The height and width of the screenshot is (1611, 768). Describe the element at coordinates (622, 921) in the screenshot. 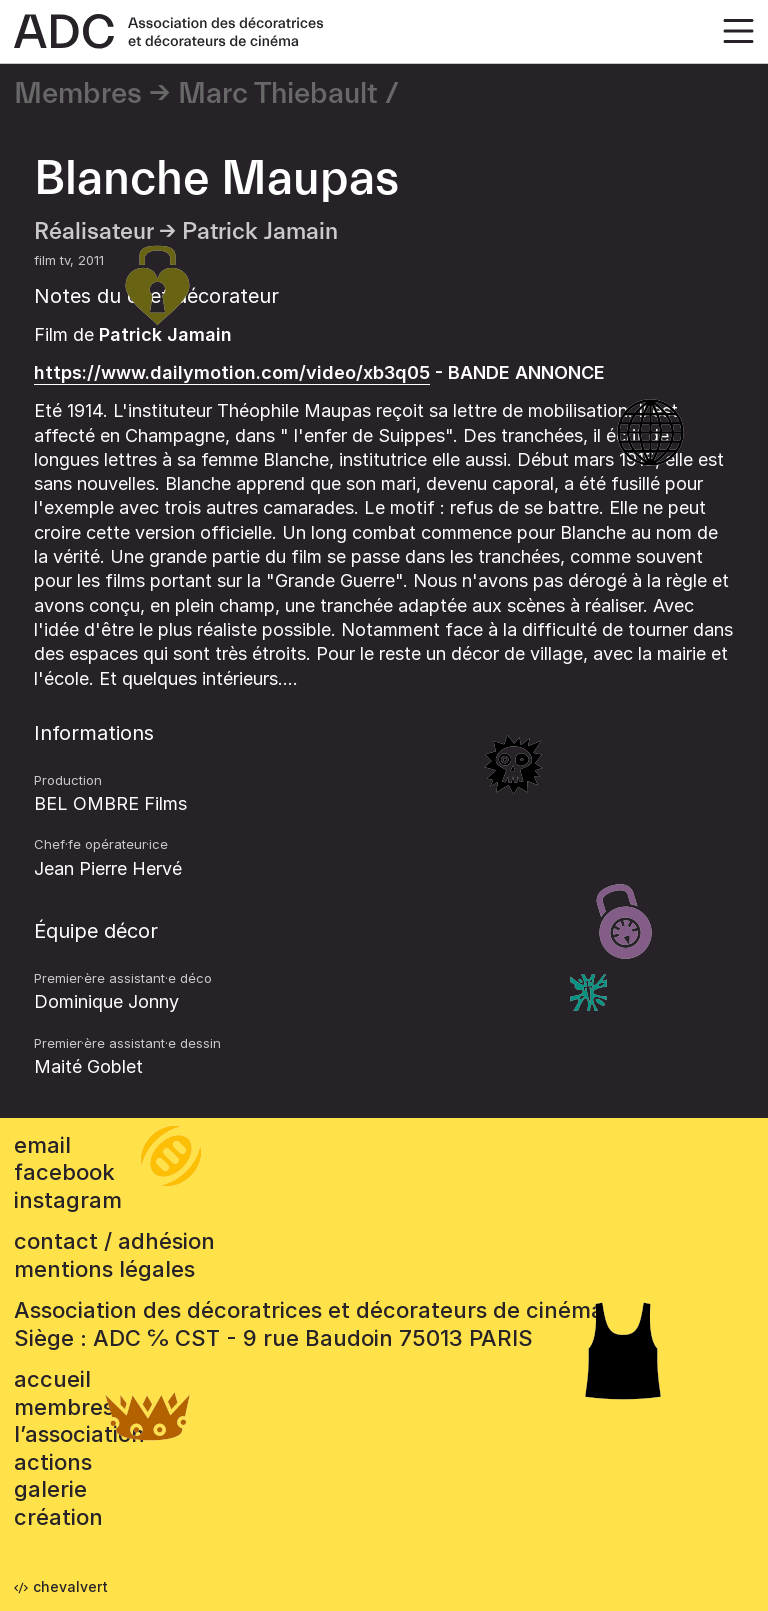

I see `access security or lock settings` at that location.